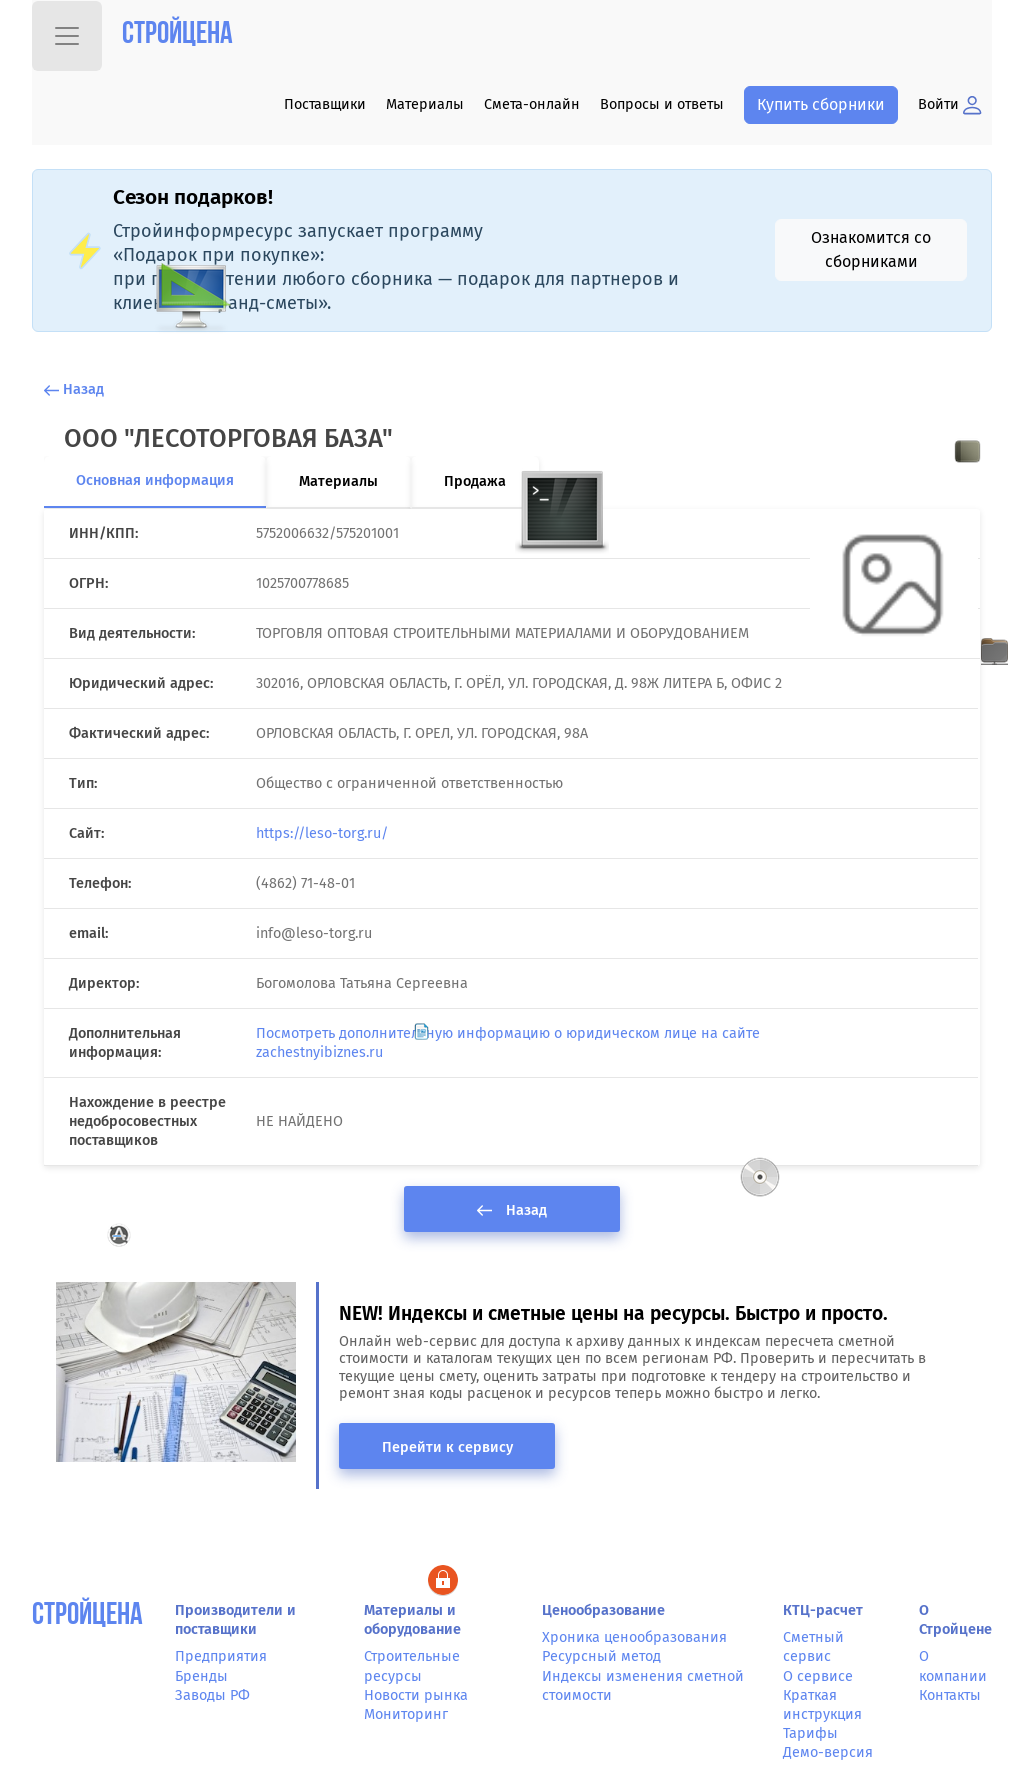 The image size is (1024, 1778). I want to click on access the desktop folder, so click(967, 450).